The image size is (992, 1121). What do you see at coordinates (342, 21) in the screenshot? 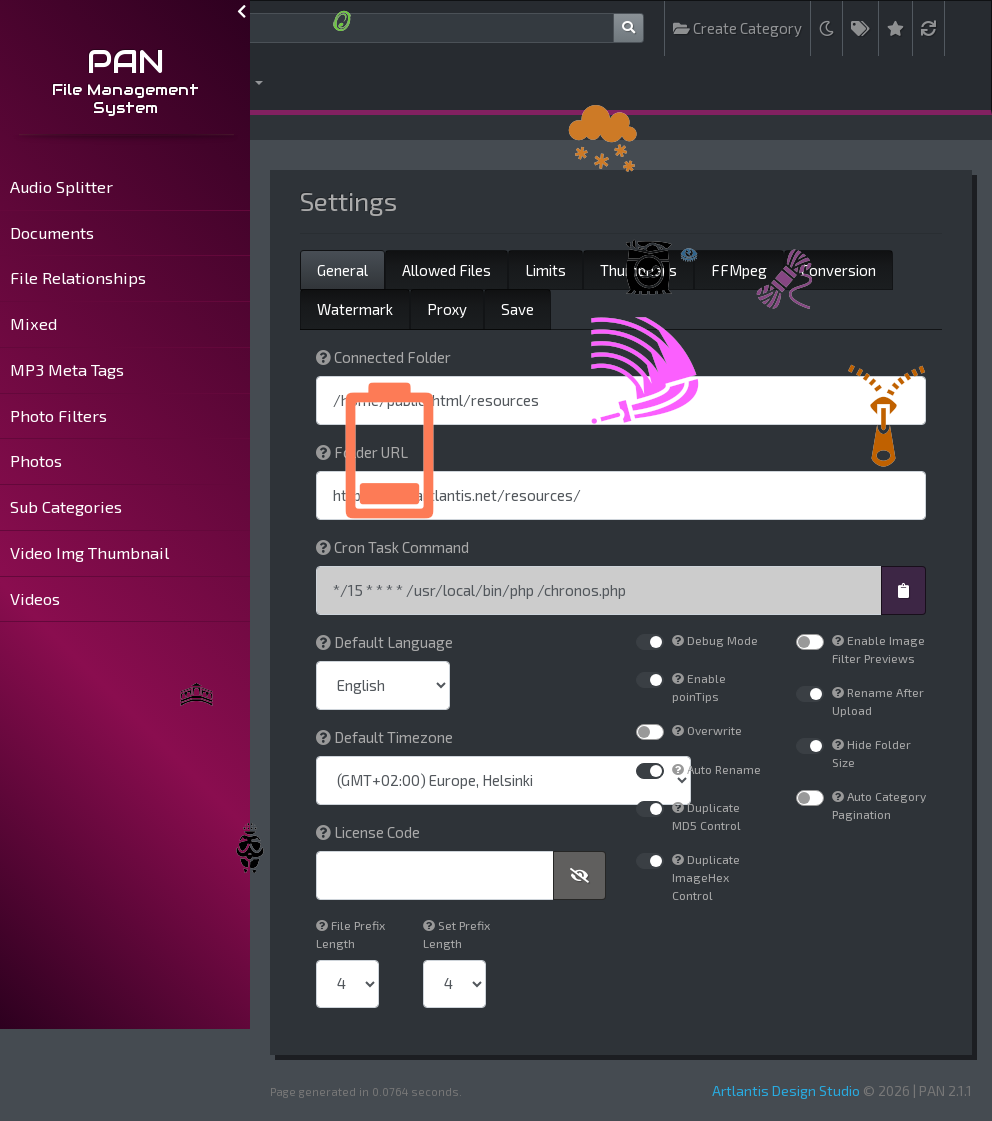
I see `access a portal or gateway feature` at bounding box center [342, 21].